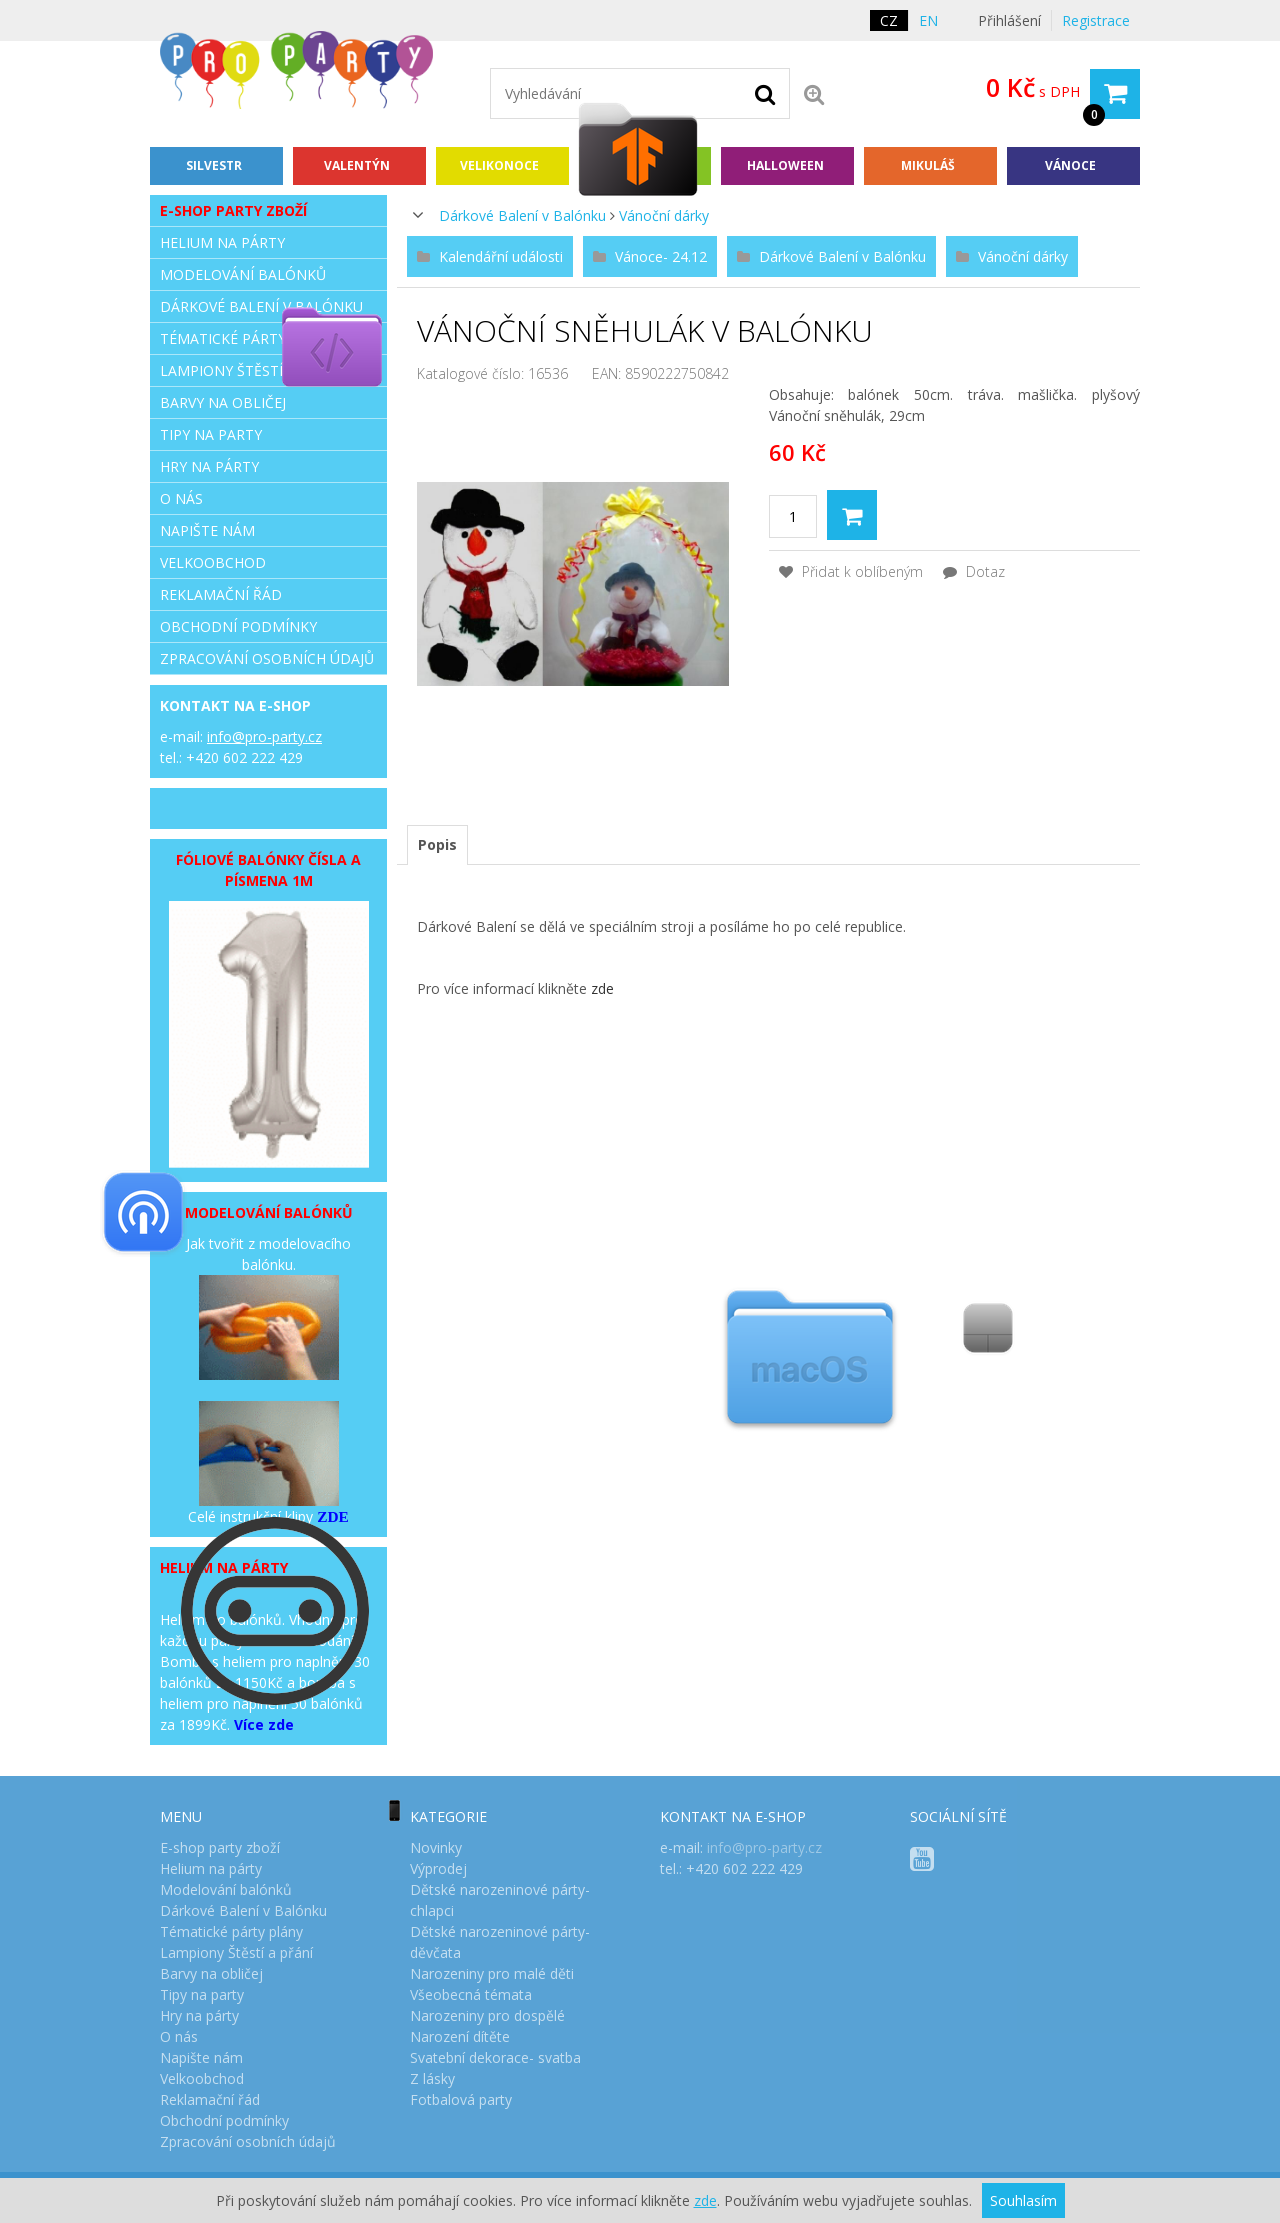  I want to click on launch the GNOME Robots game, so click(275, 1611).